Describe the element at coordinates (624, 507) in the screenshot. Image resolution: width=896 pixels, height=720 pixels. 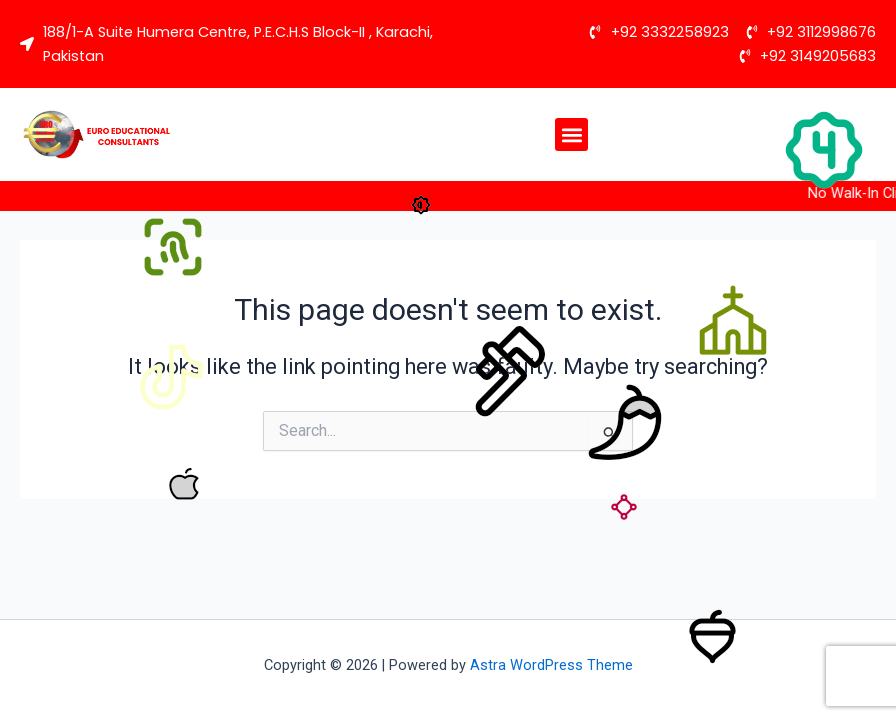
I see `view ring network topology` at that location.